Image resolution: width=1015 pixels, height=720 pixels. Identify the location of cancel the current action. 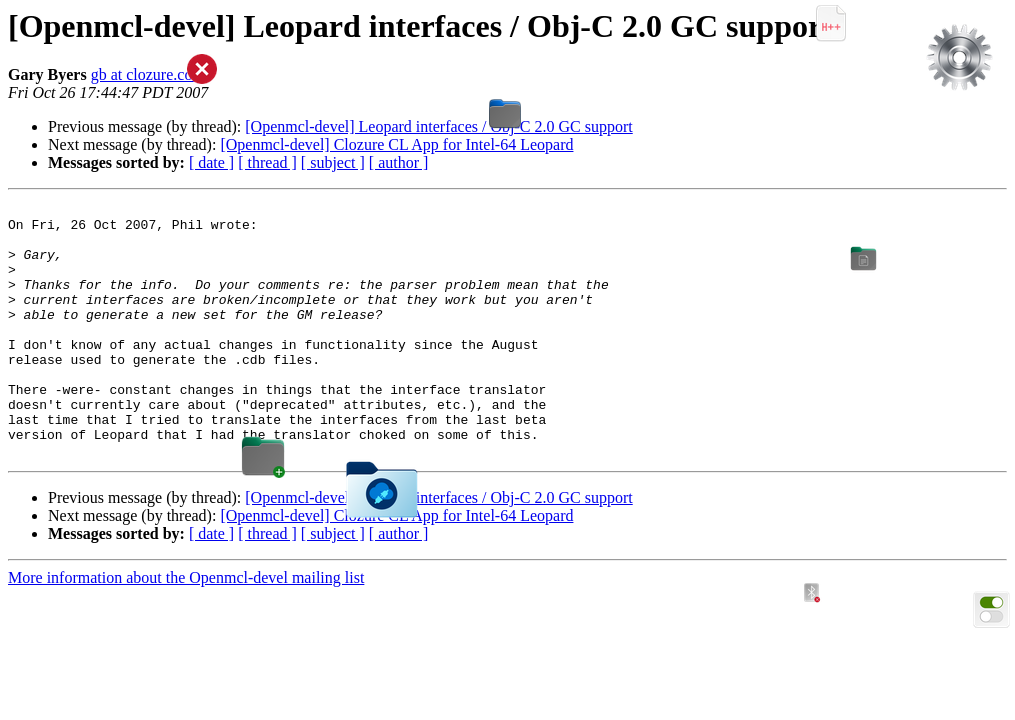
(202, 69).